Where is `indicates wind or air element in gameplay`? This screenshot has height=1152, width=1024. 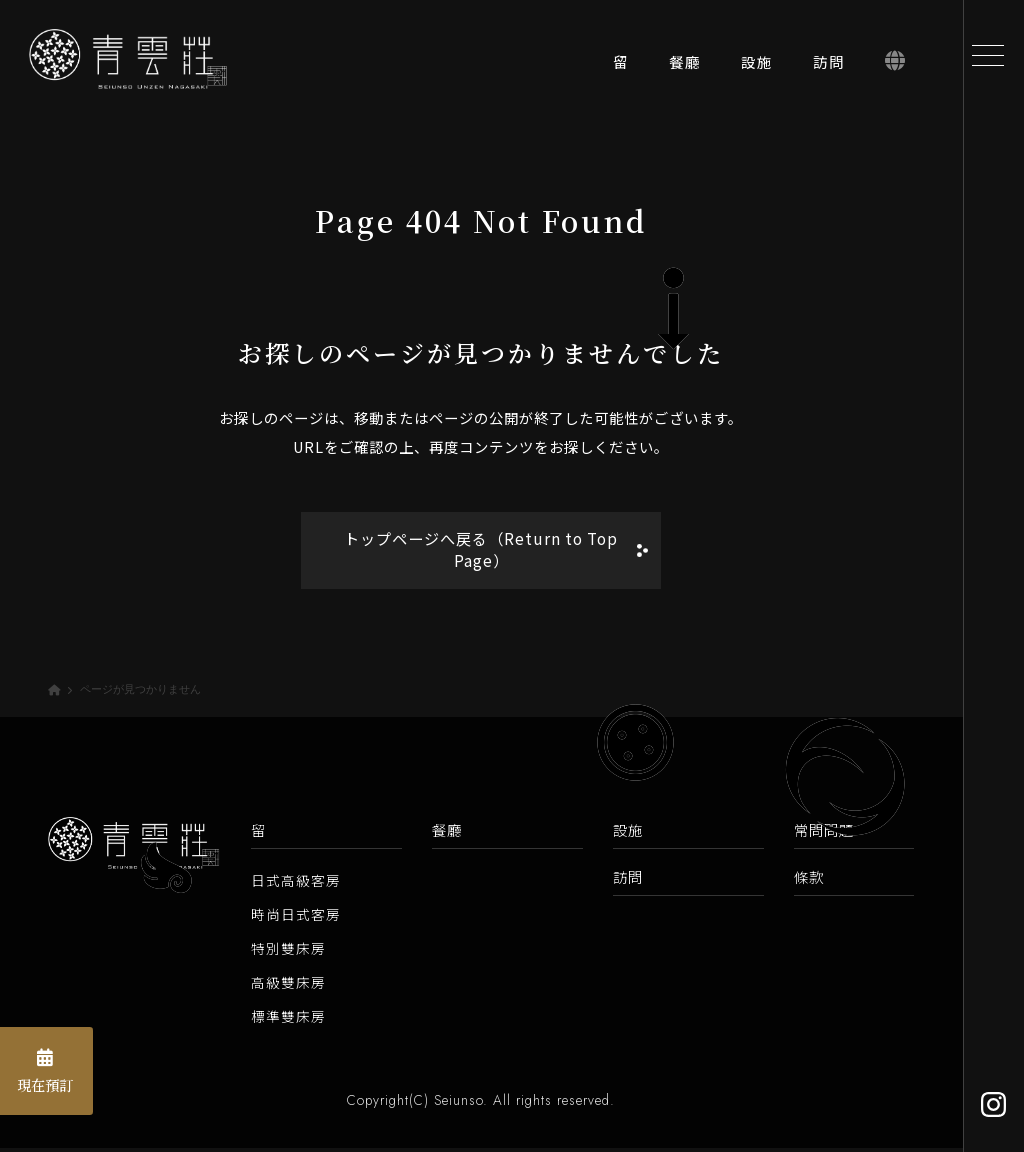 indicates wind or air element in gameplay is located at coordinates (166, 867).